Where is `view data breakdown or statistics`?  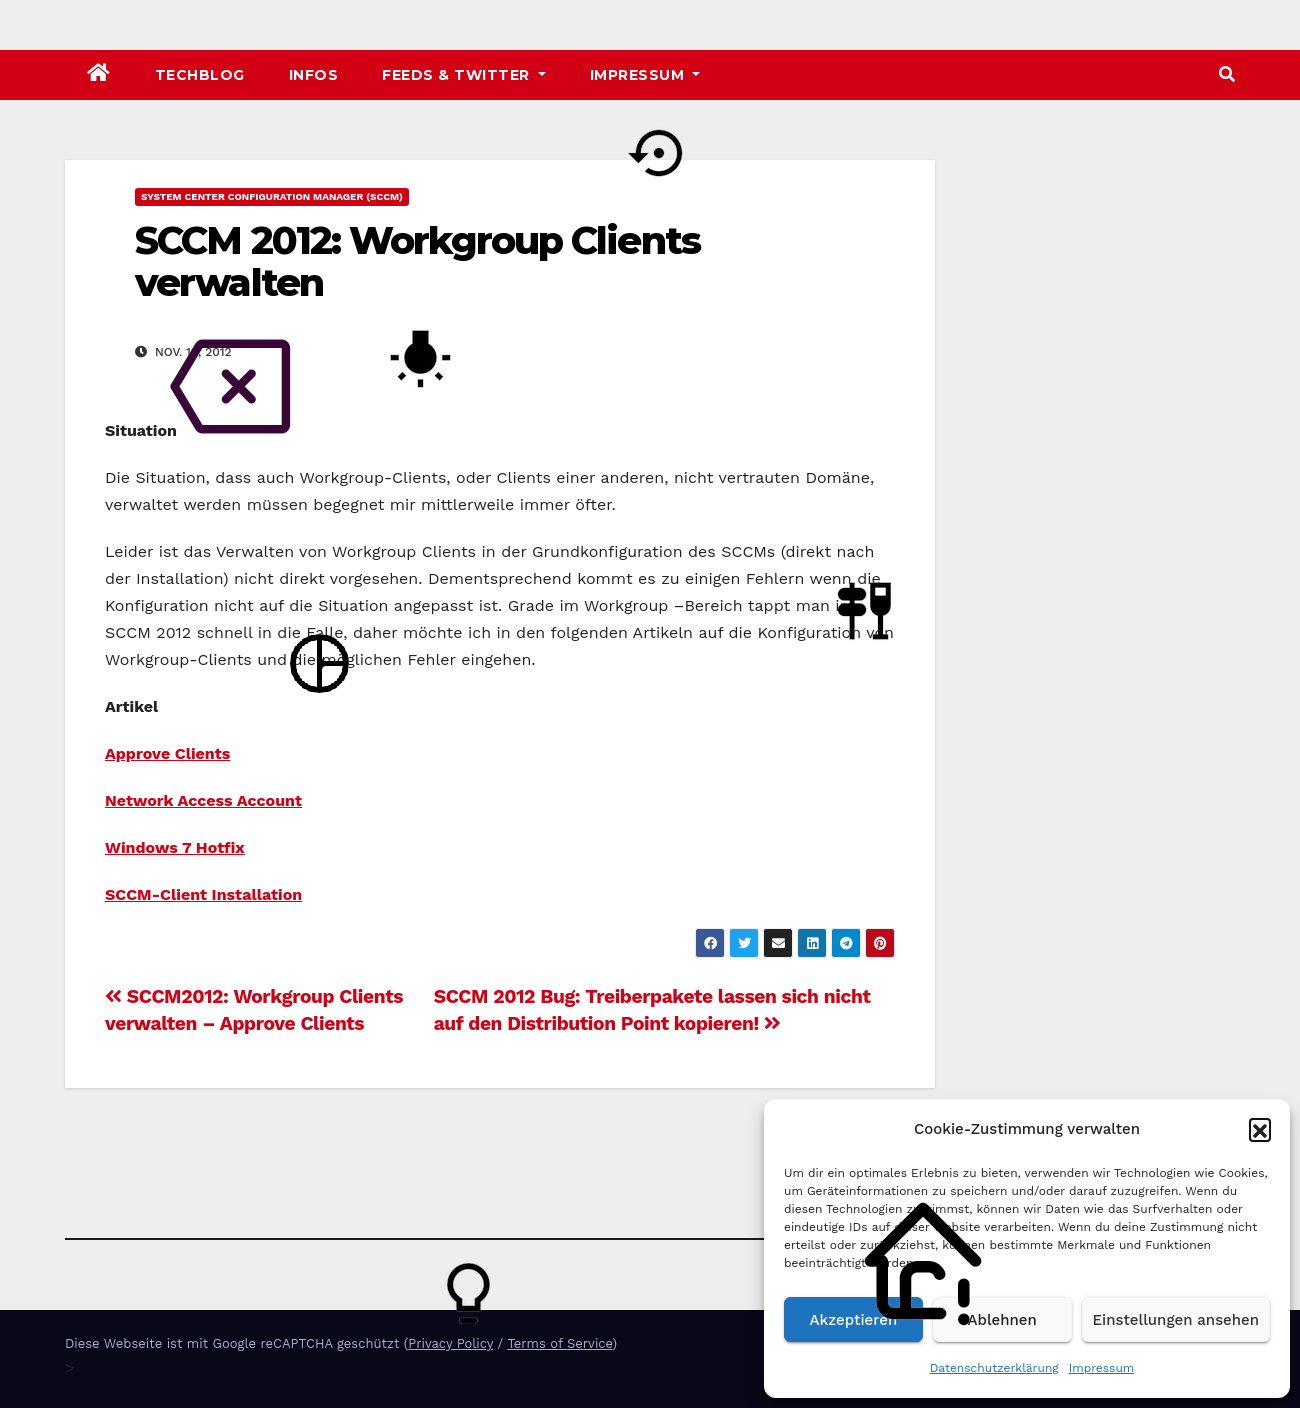 view data breakdown or statistics is located at coordinates (319, 663).